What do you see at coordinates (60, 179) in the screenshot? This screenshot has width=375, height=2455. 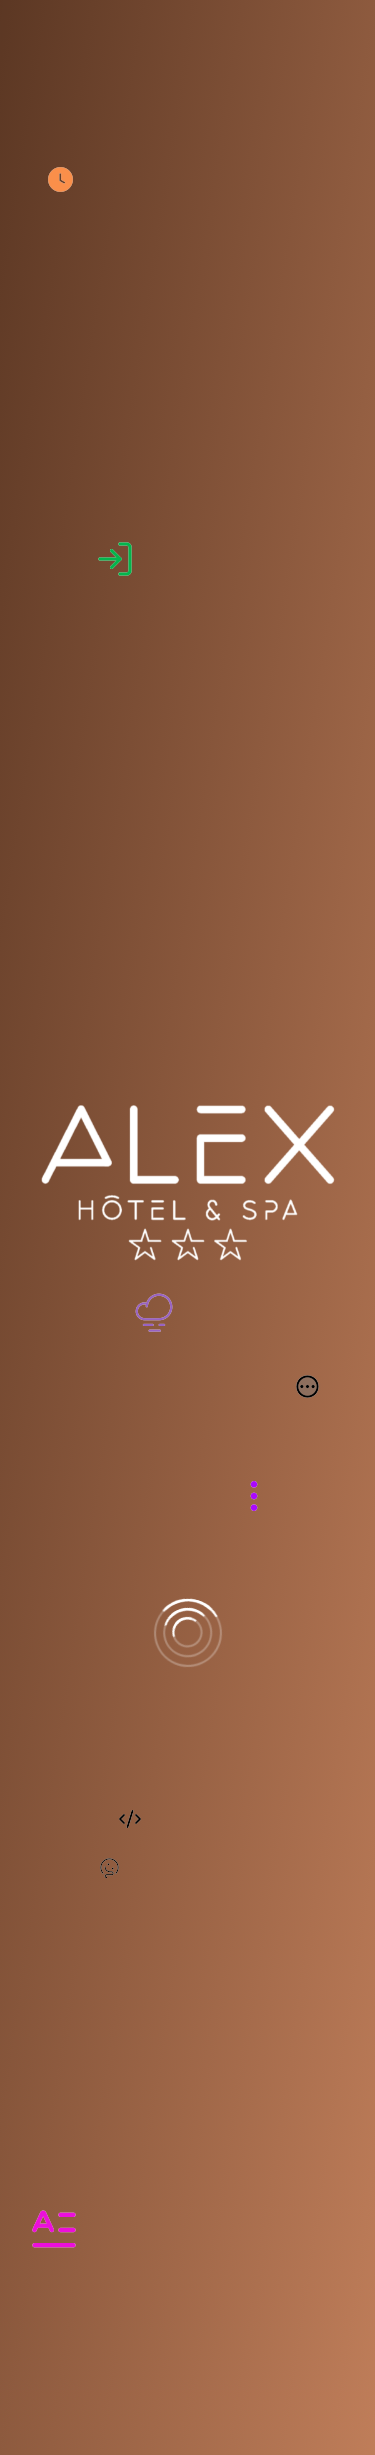 I see `view time or clock settings` at bounding box center [60, 179].